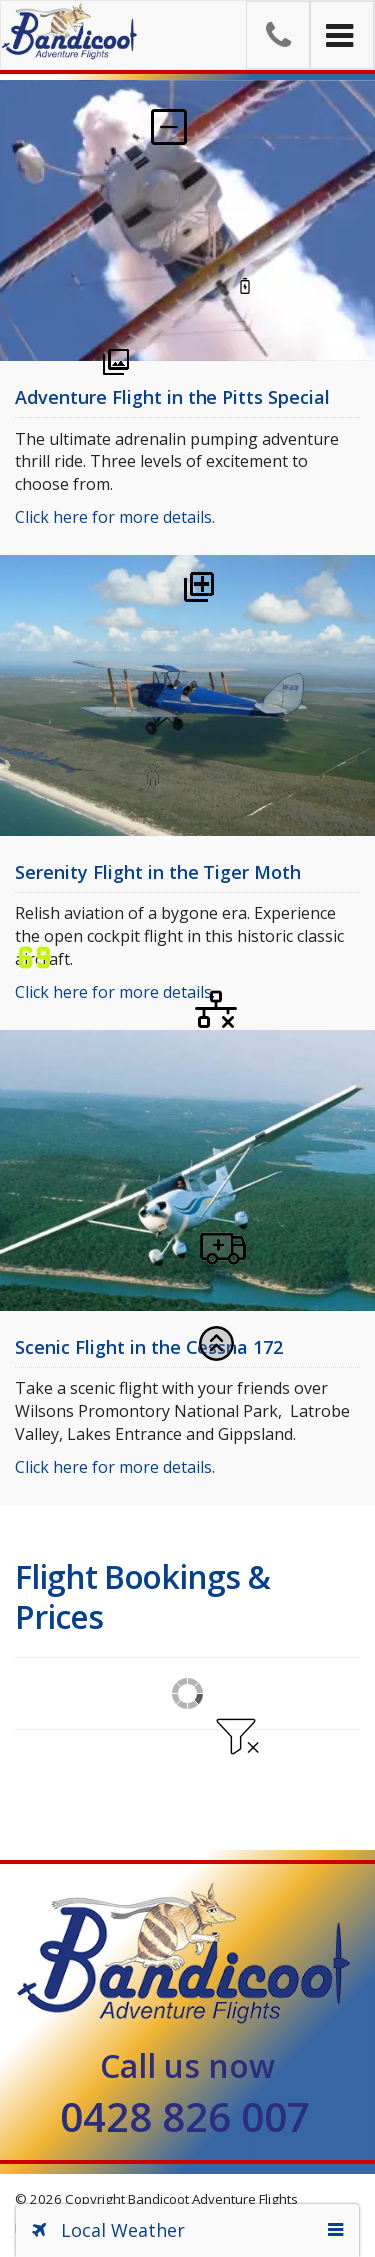 The width and height of the screenshot is (375, 2257). I want to click on collapse or minimize a section, so click(169, 127).